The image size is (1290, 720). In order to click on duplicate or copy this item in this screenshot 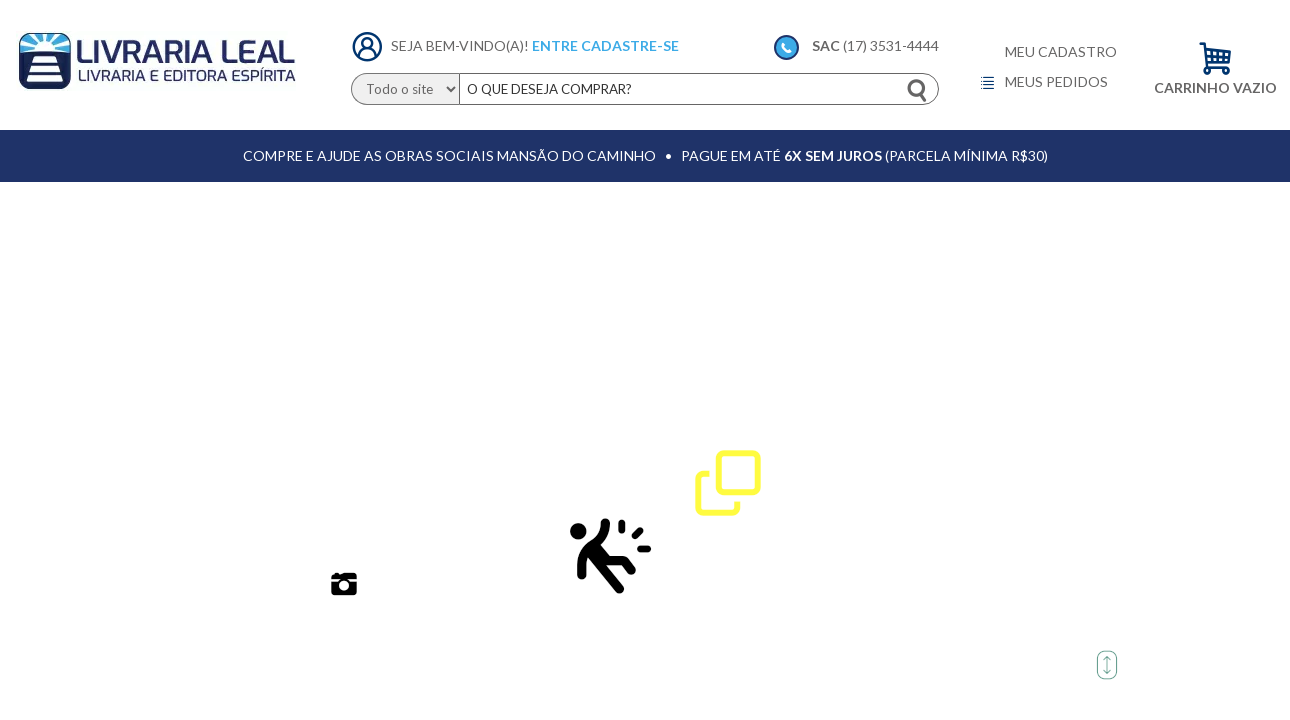, I will do `click(728, 483)`.